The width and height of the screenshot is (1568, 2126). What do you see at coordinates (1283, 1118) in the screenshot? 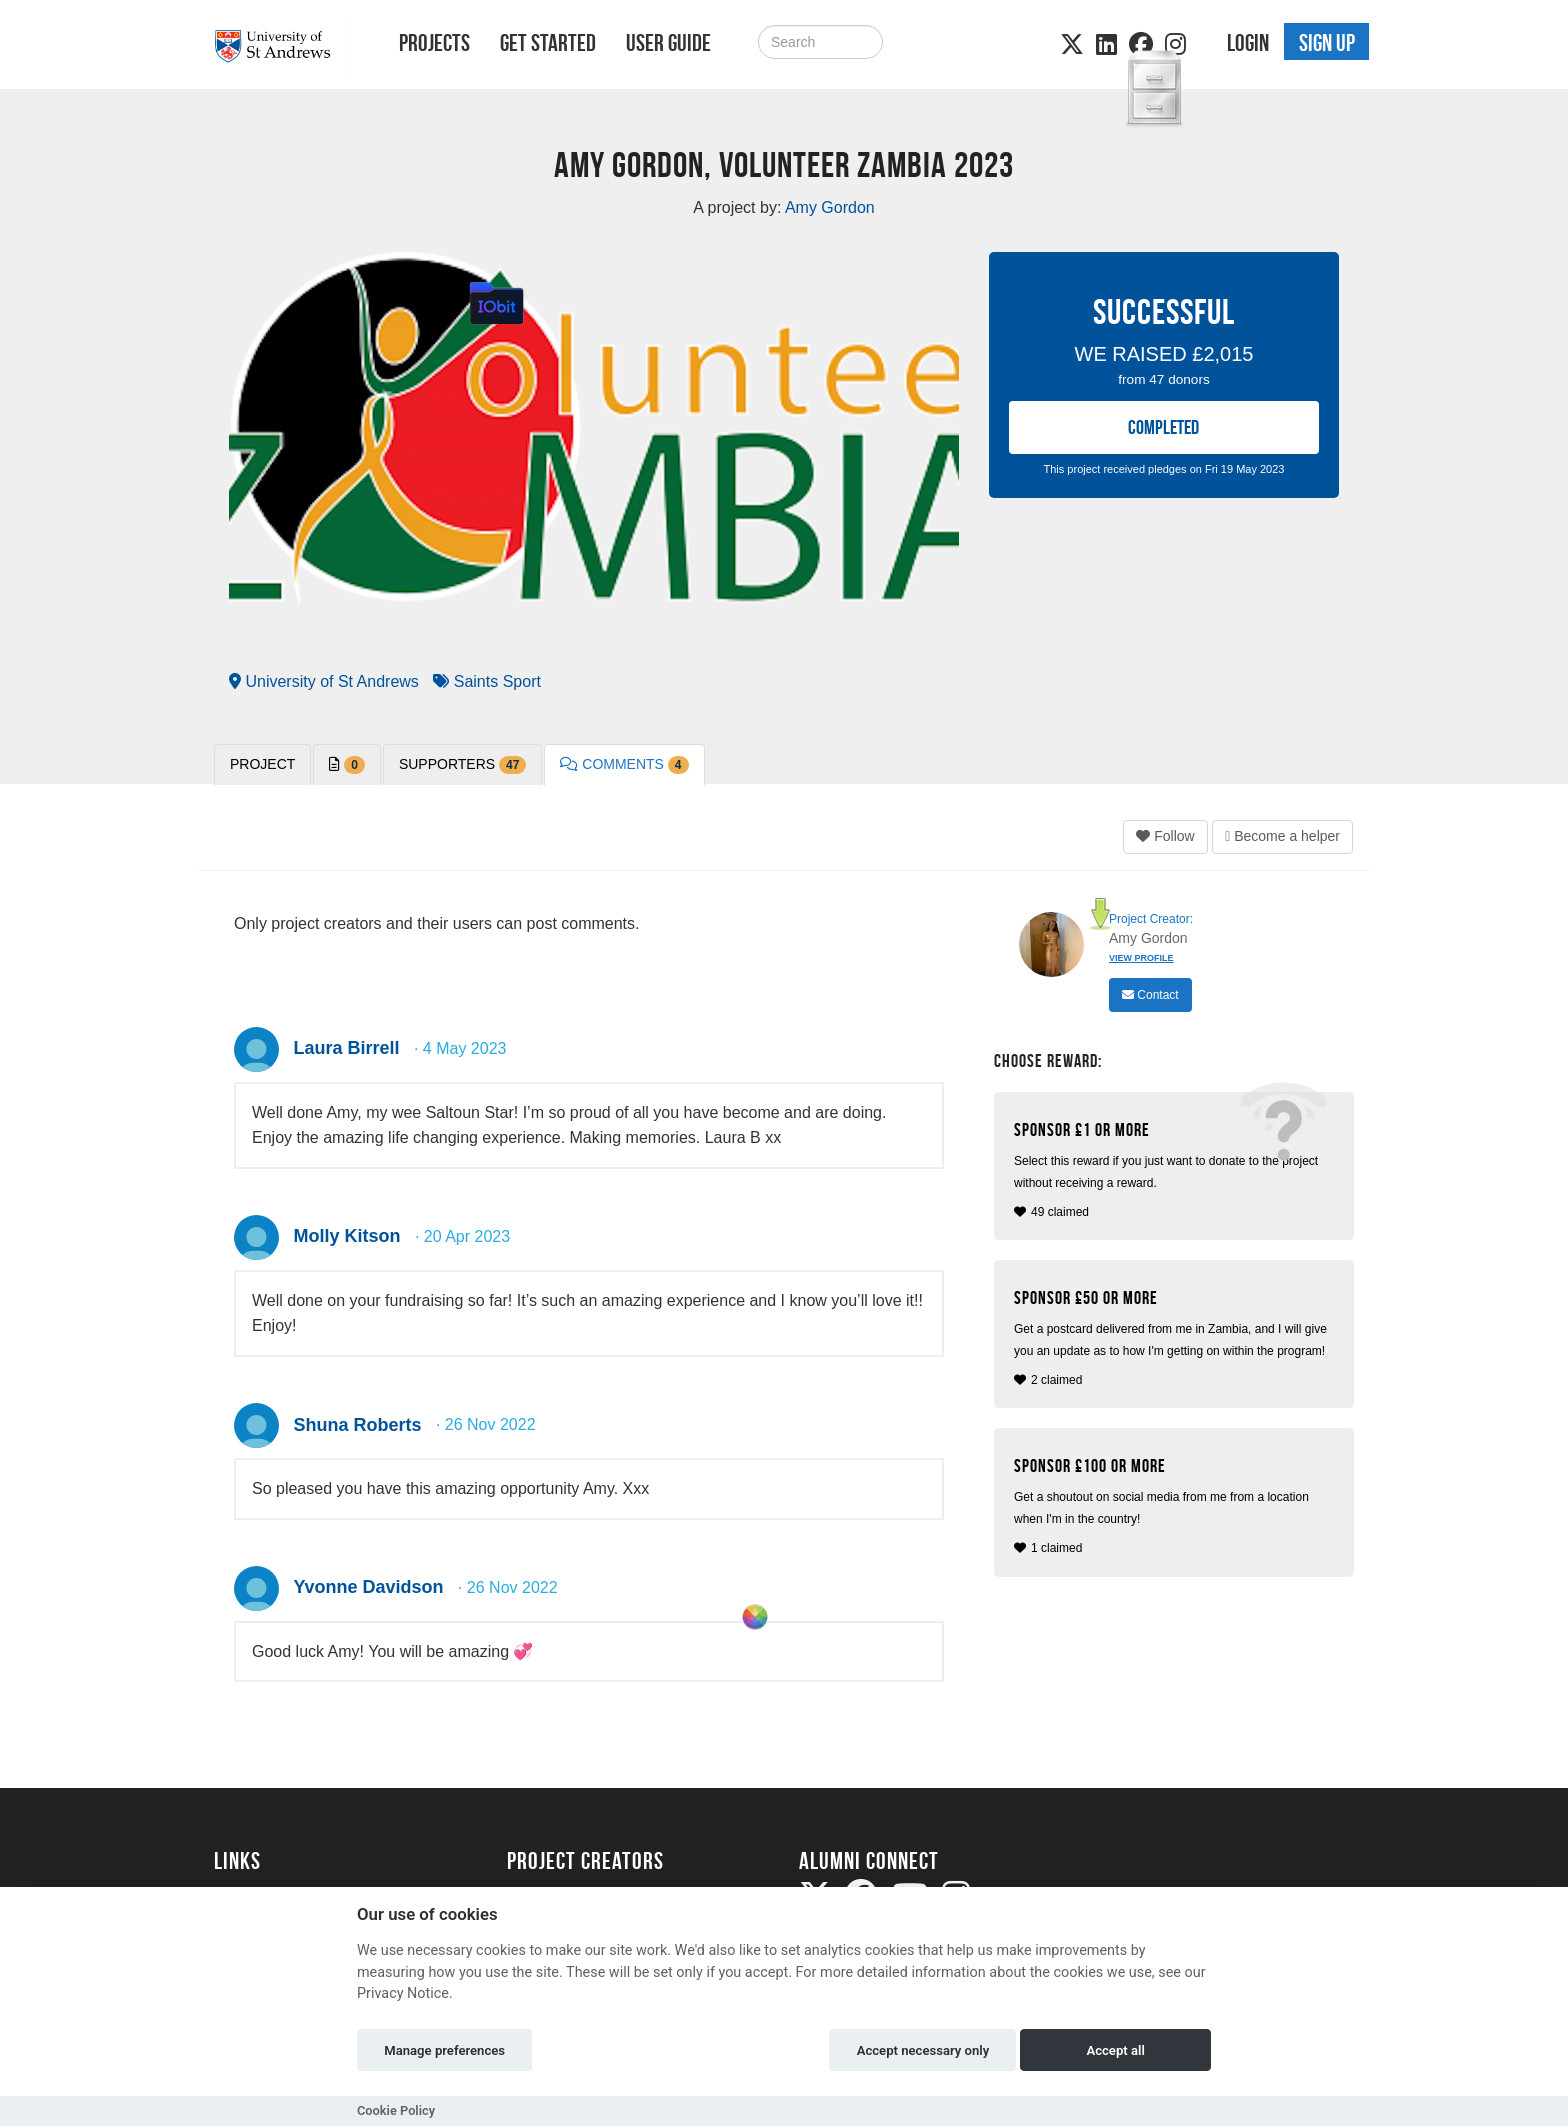
I see `indicates no network route available` at bounding box center [1283, 1118].